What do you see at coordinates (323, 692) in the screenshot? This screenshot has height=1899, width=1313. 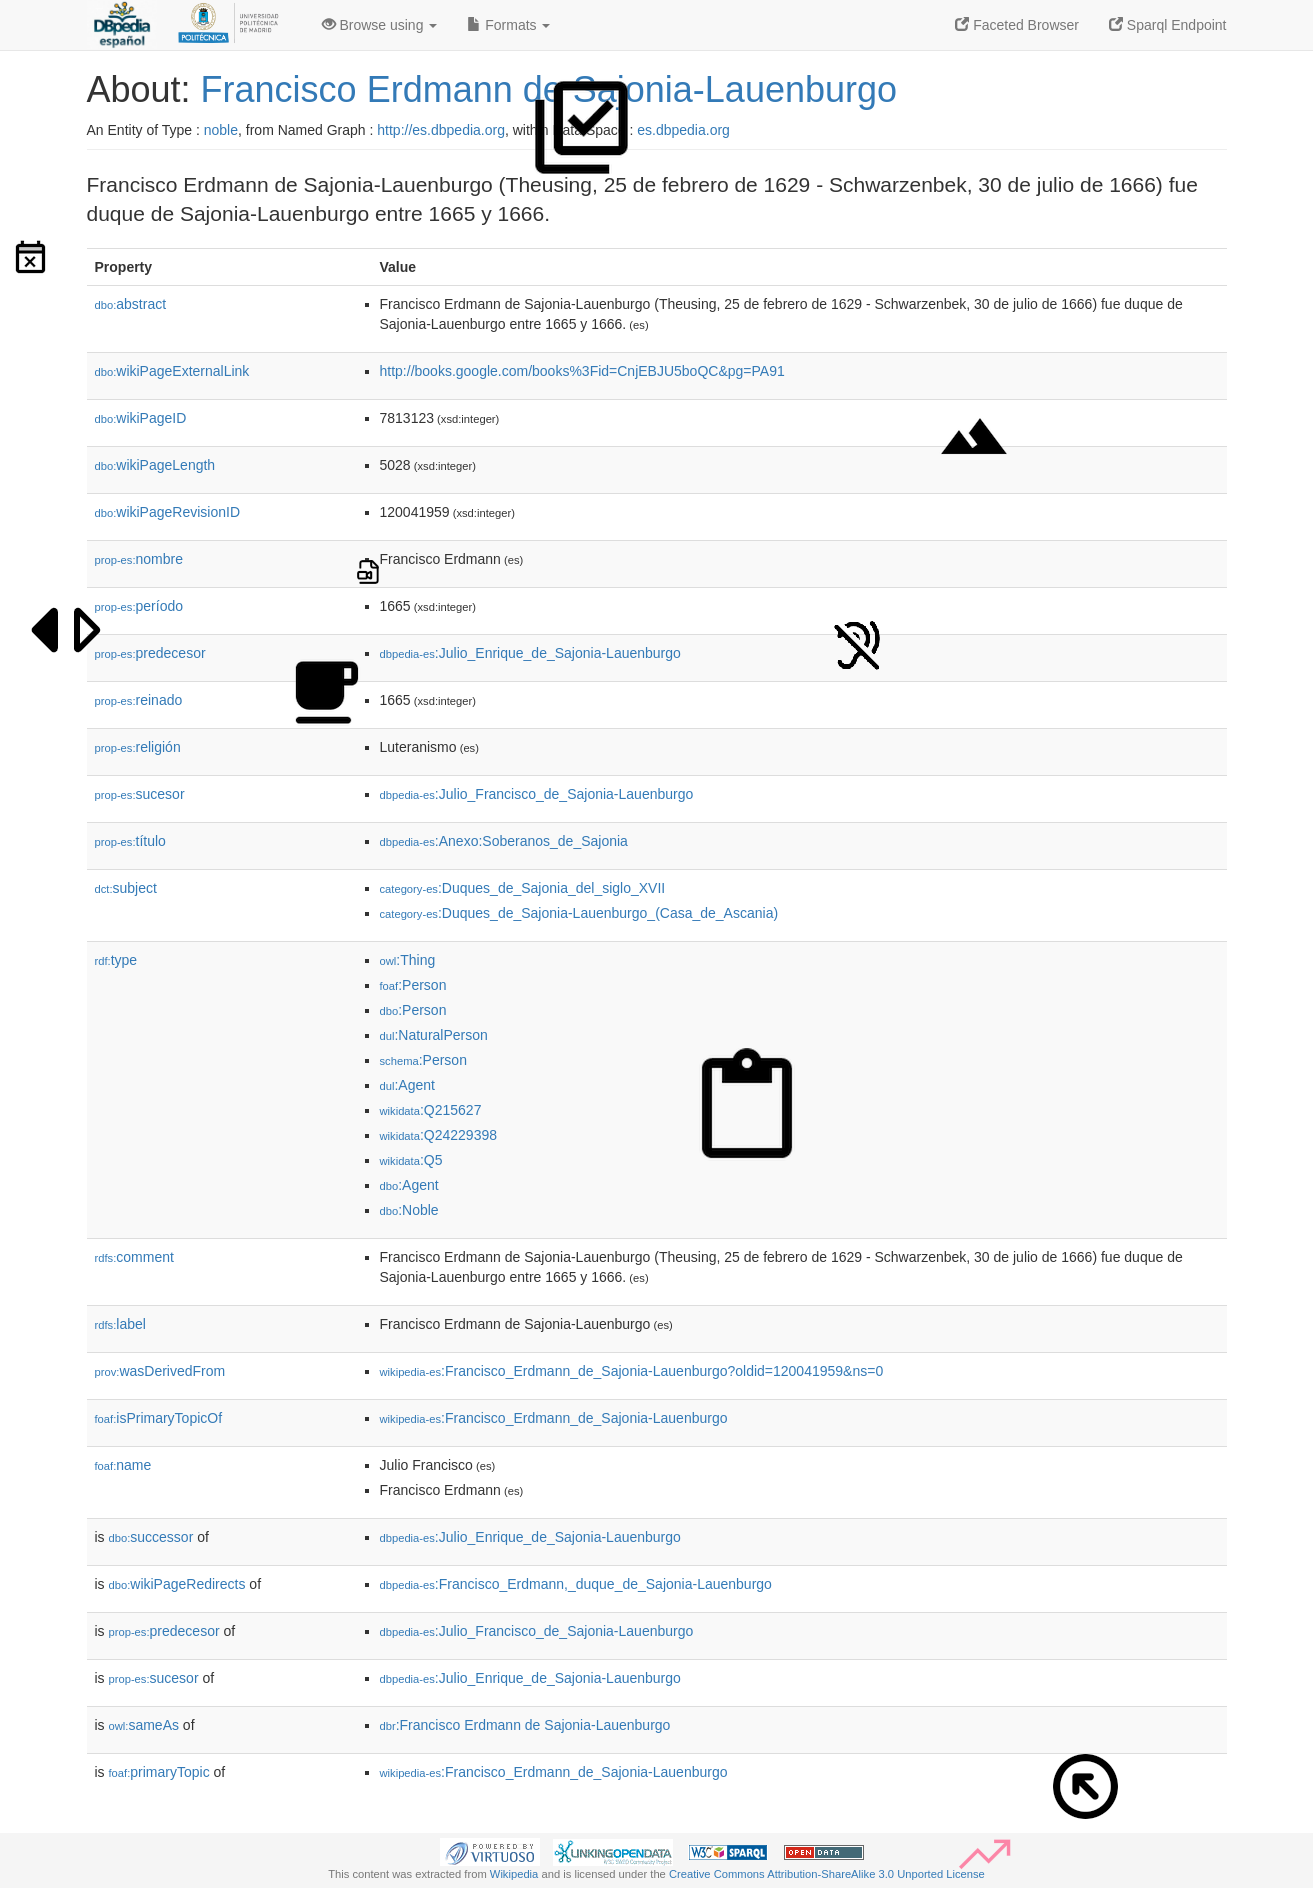 I see `access café or coffee shop locations` at bounding box center [323, 692].